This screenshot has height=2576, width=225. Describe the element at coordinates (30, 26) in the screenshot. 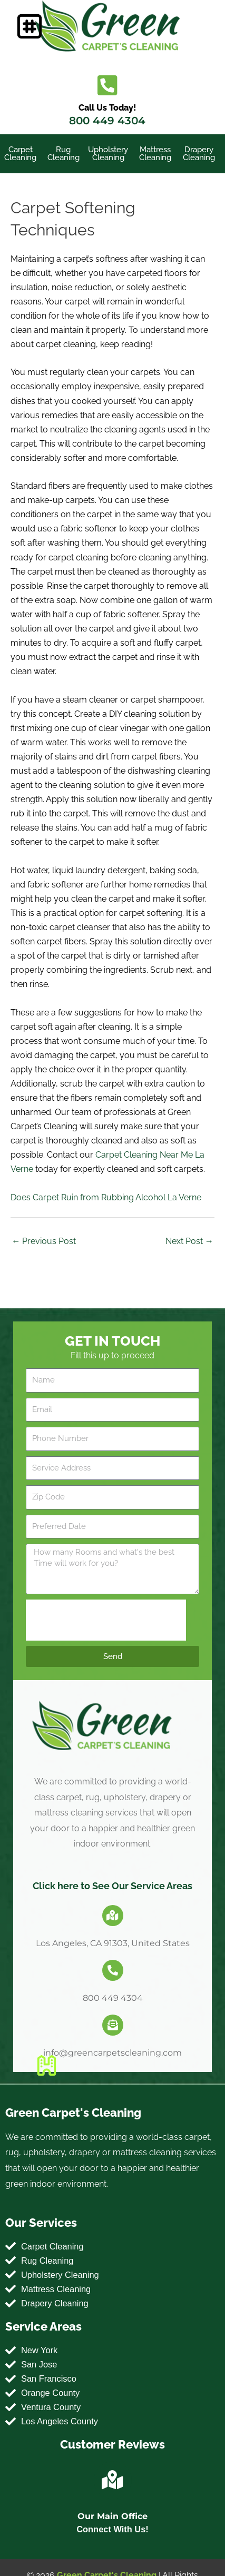

I see `view grid or pattern layout options` at that location.